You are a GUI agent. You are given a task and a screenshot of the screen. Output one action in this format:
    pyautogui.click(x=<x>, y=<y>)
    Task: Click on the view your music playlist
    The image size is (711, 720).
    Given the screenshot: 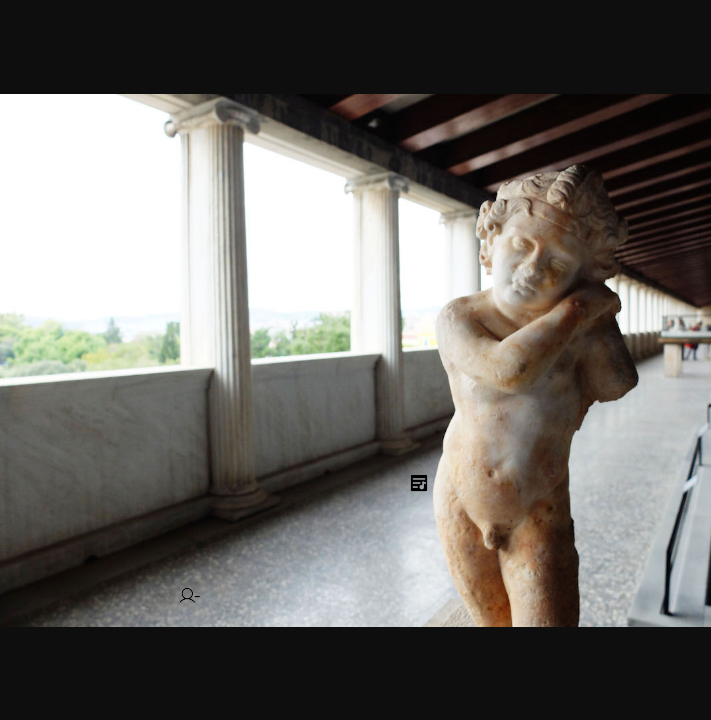 What is the action you would take?
    pyautogui.click(x=419, y=483)
    